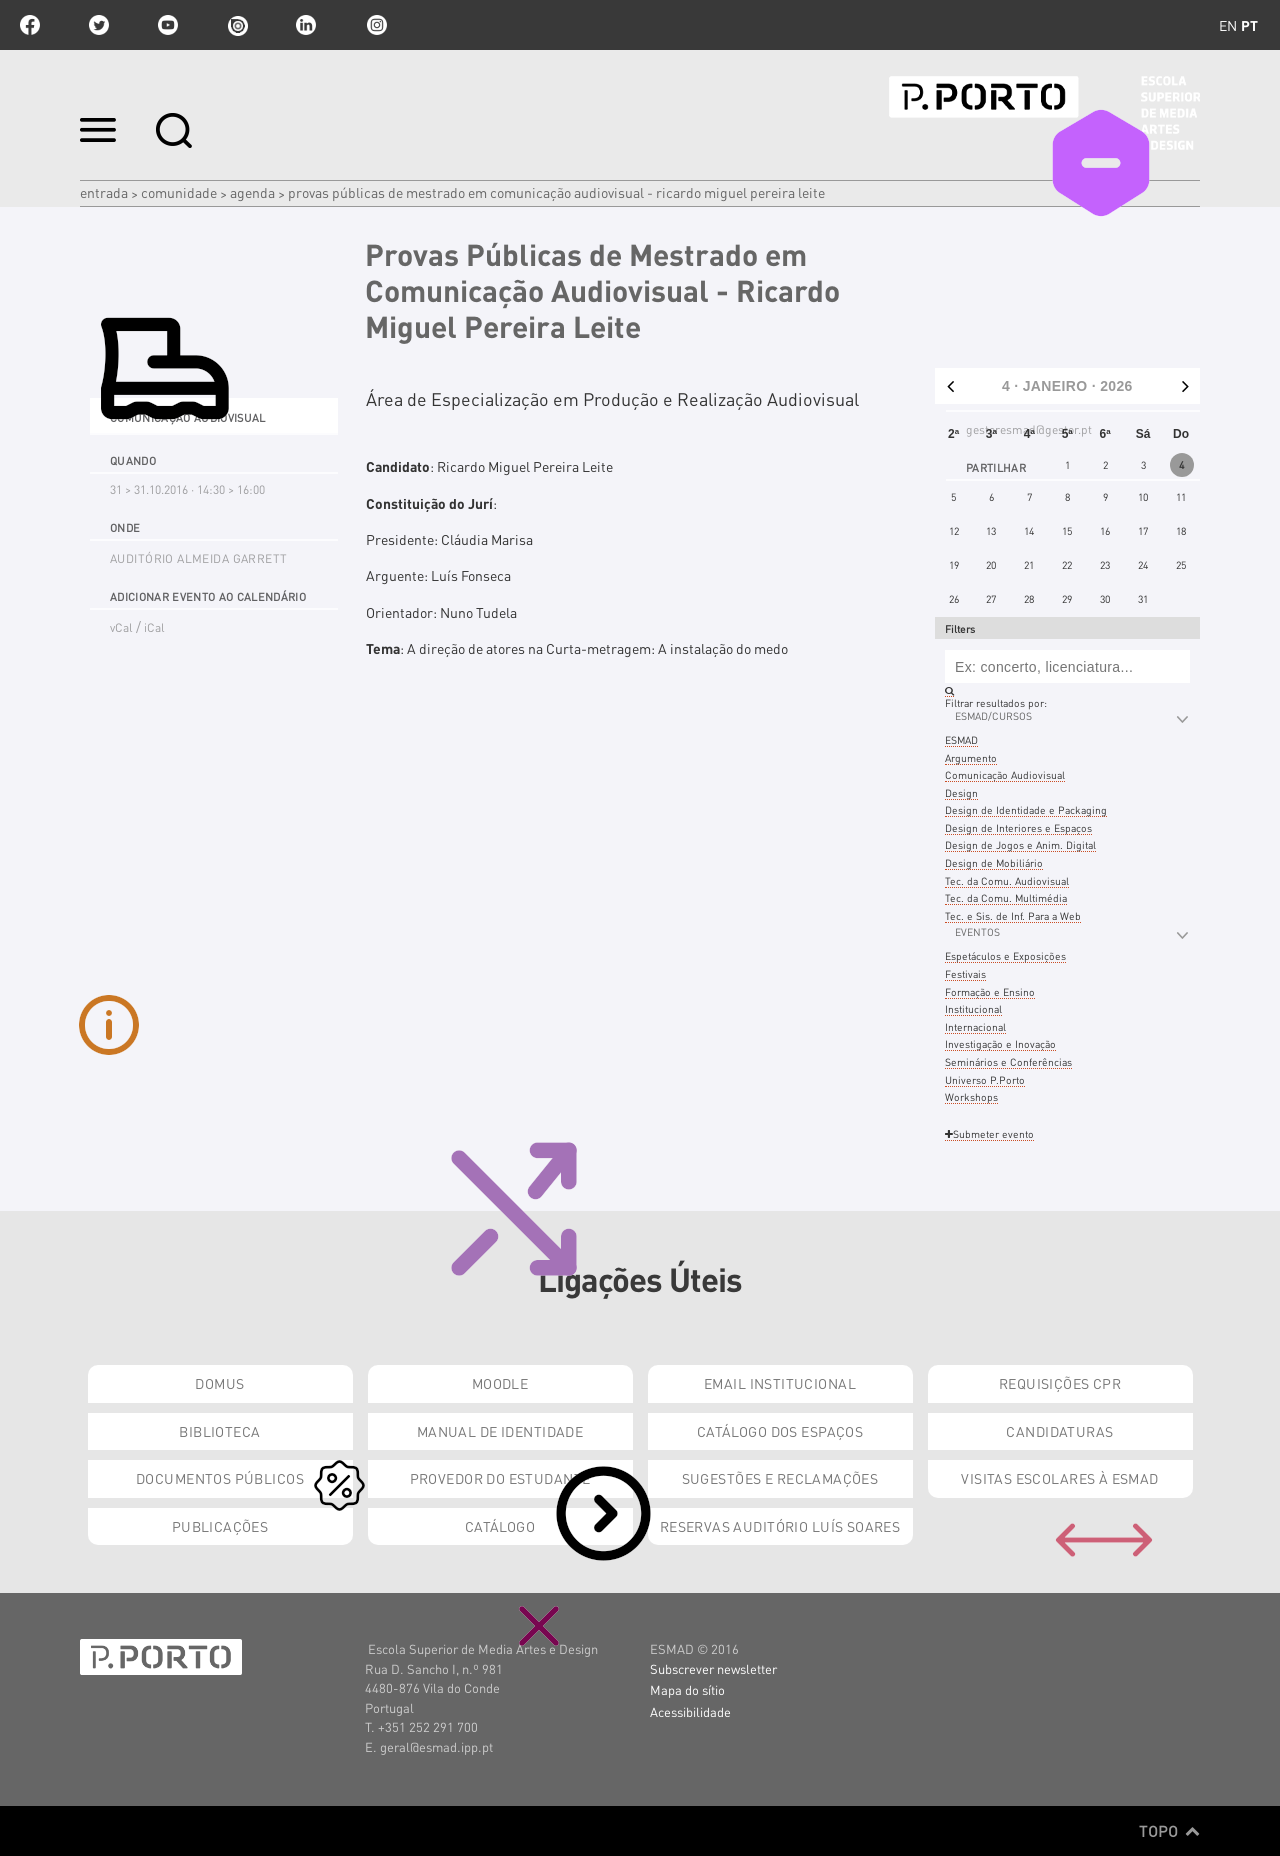  I want to click on view available discounts or promotions, so click(339, 1485).